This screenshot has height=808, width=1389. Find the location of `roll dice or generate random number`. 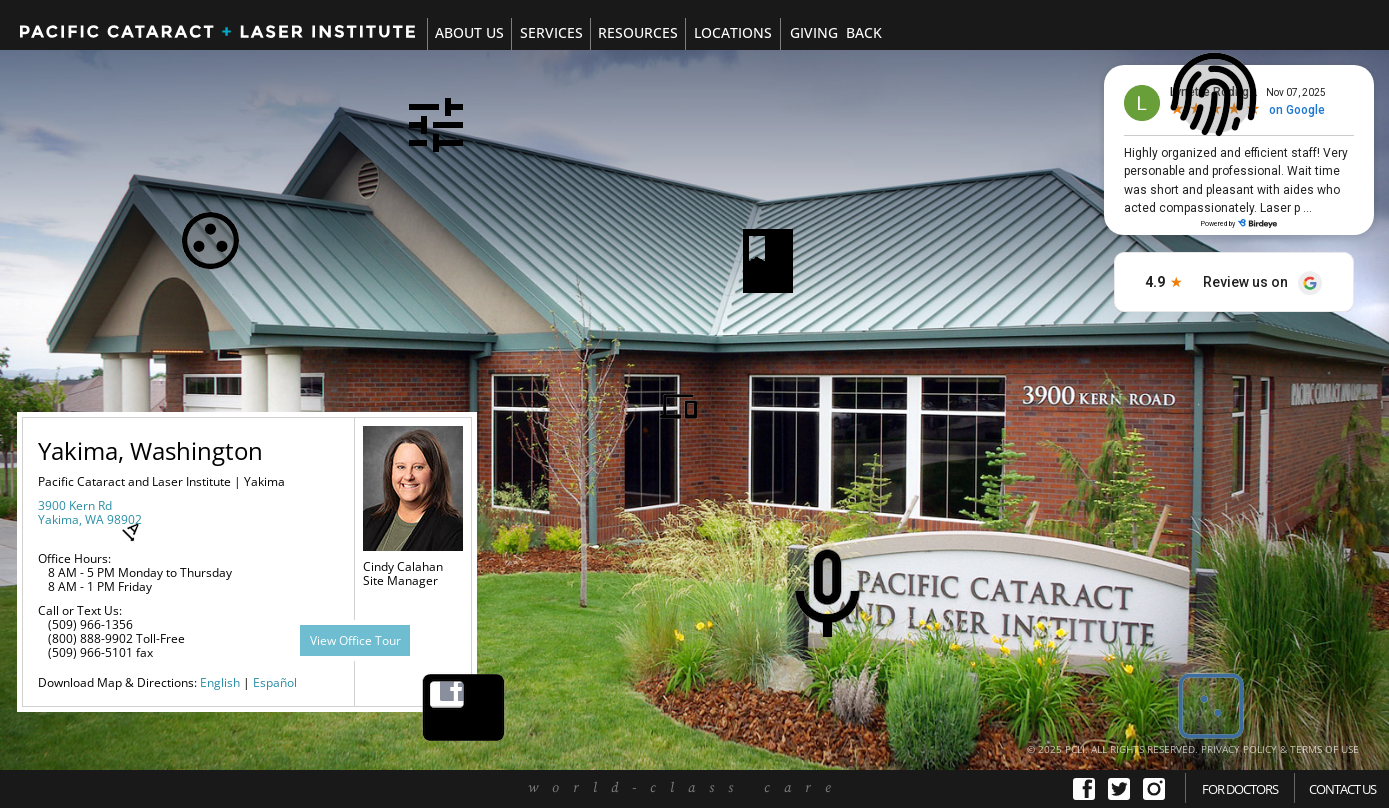

roll dice or generate random number is located at coordinates (1211, 706).